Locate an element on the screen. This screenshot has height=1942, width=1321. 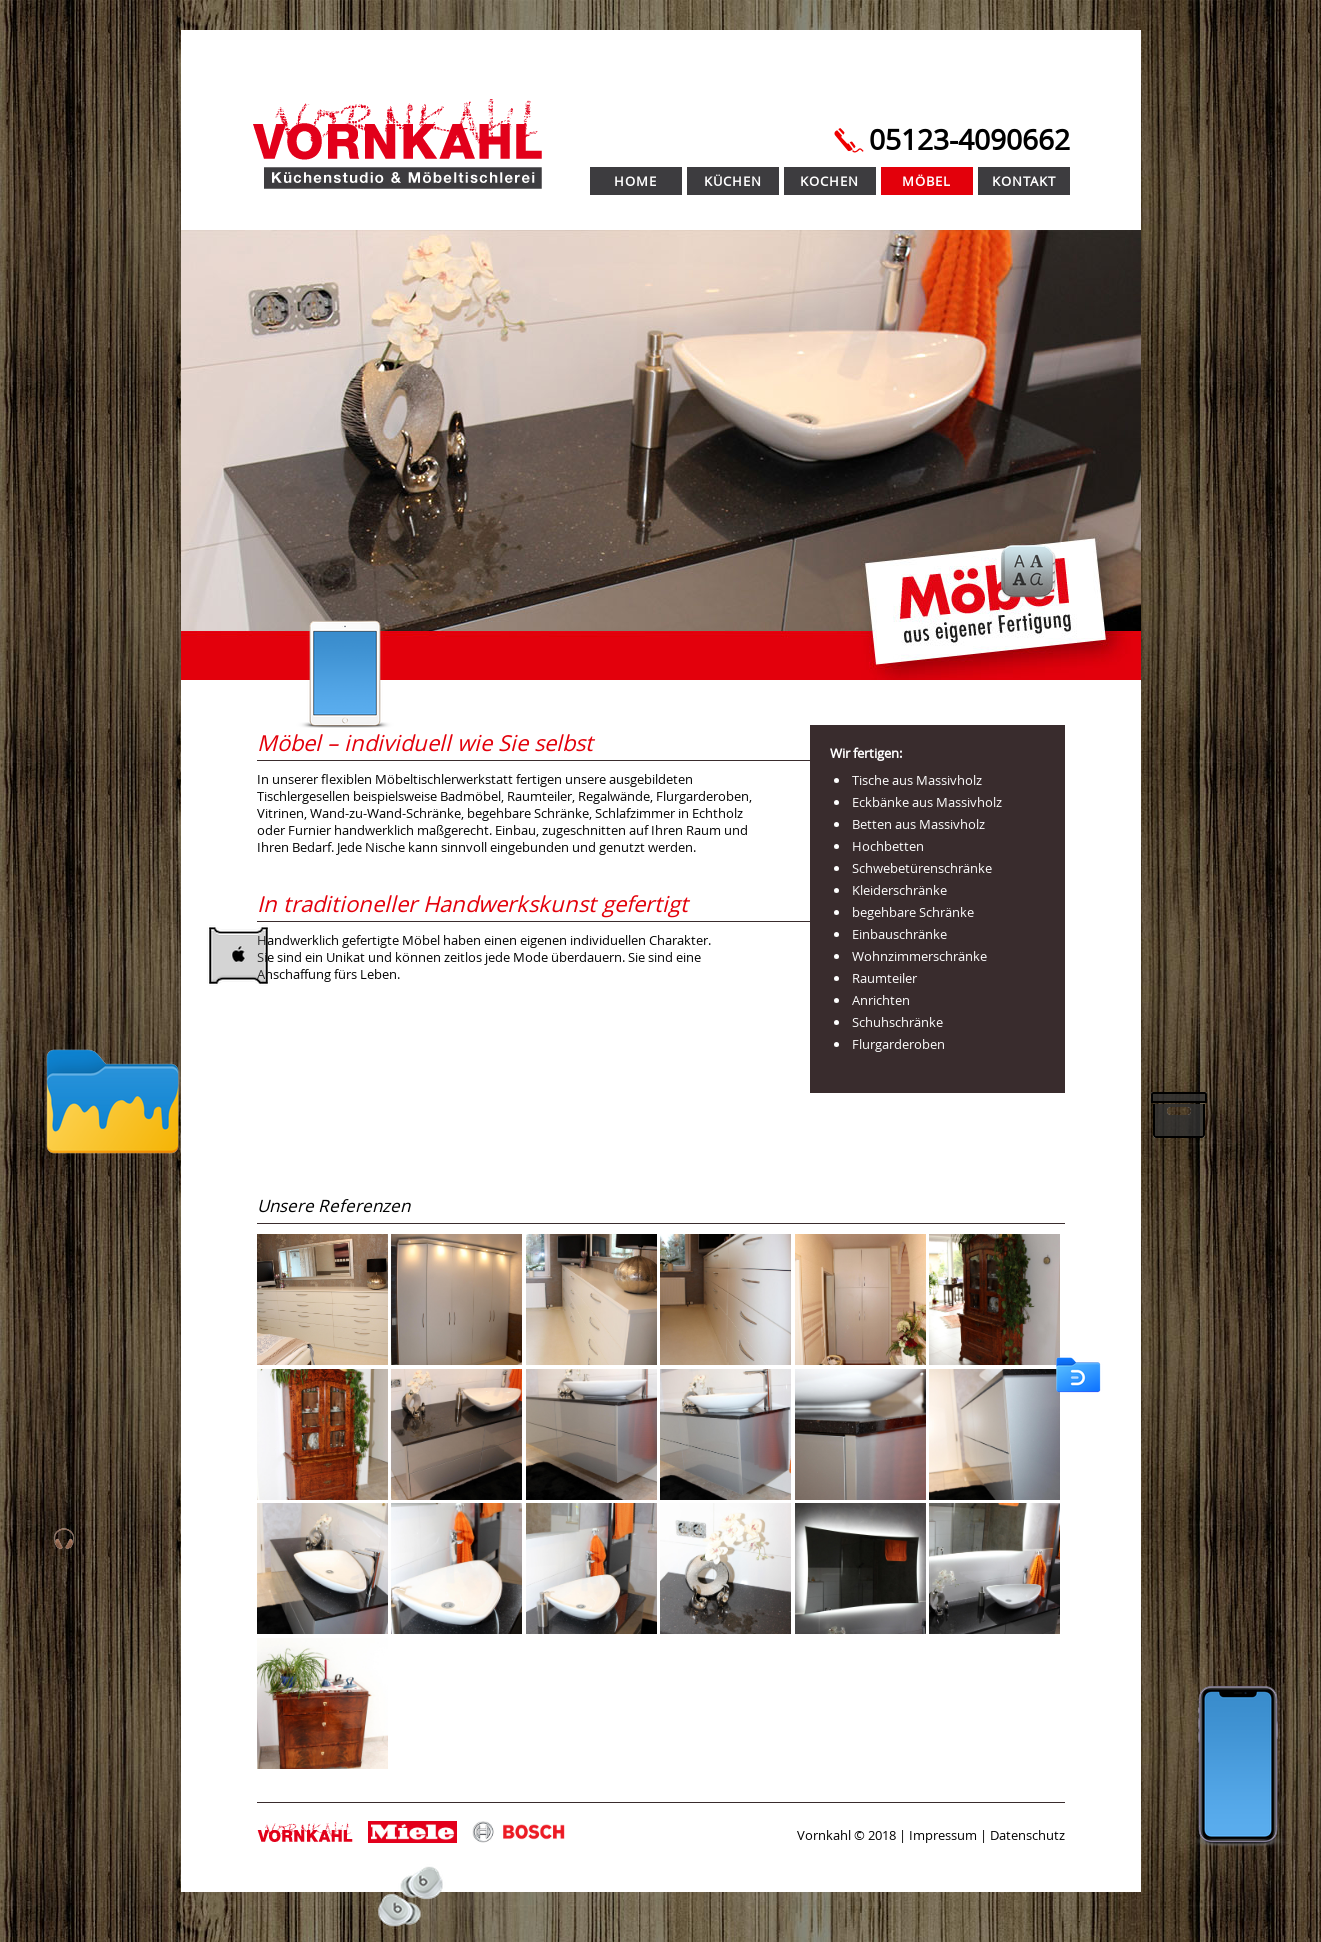
view archived emails is located at coordinates (1179, 1114).